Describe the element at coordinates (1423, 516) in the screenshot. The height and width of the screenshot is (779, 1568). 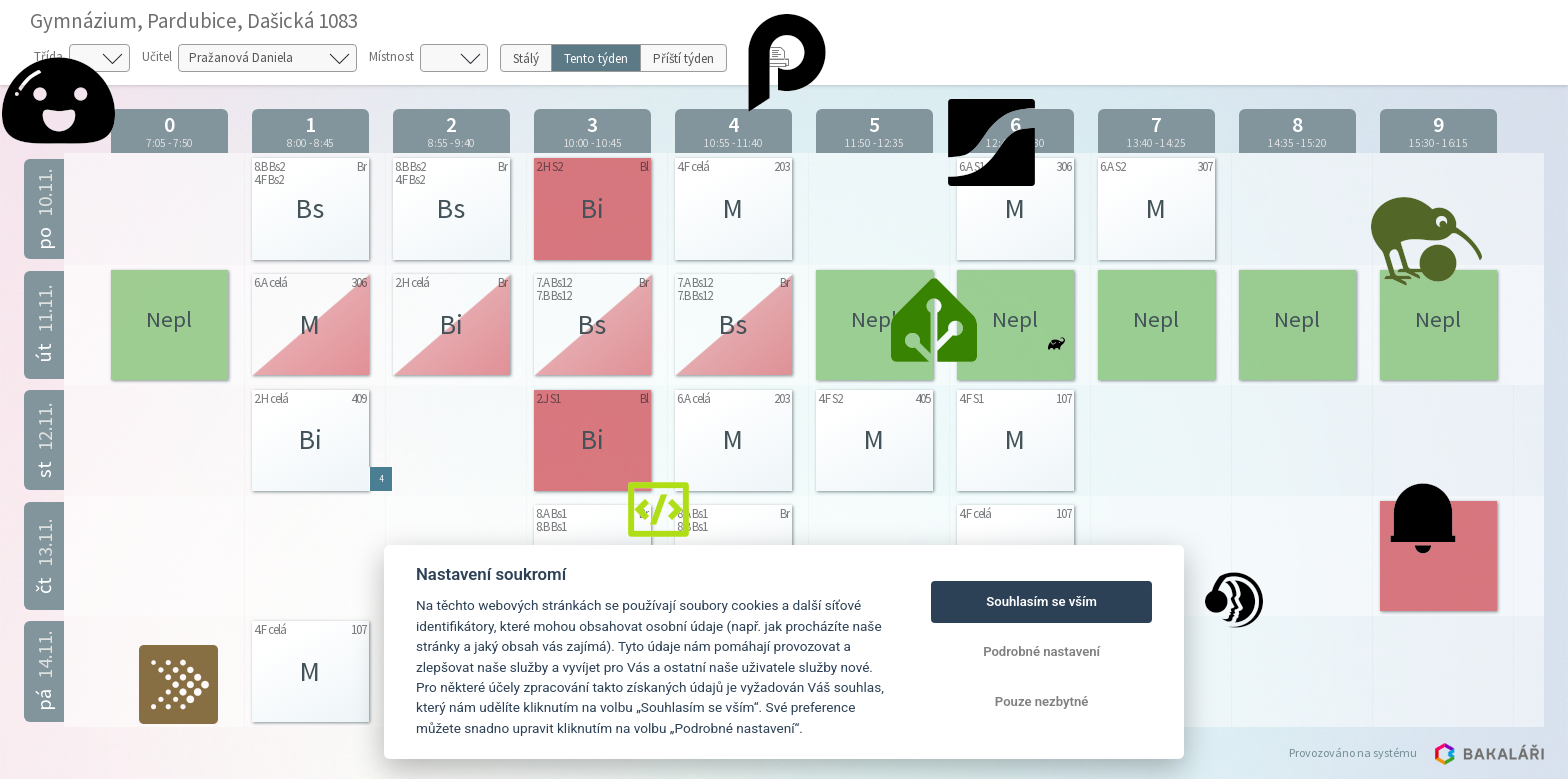
I see `view your notifications` at that location.